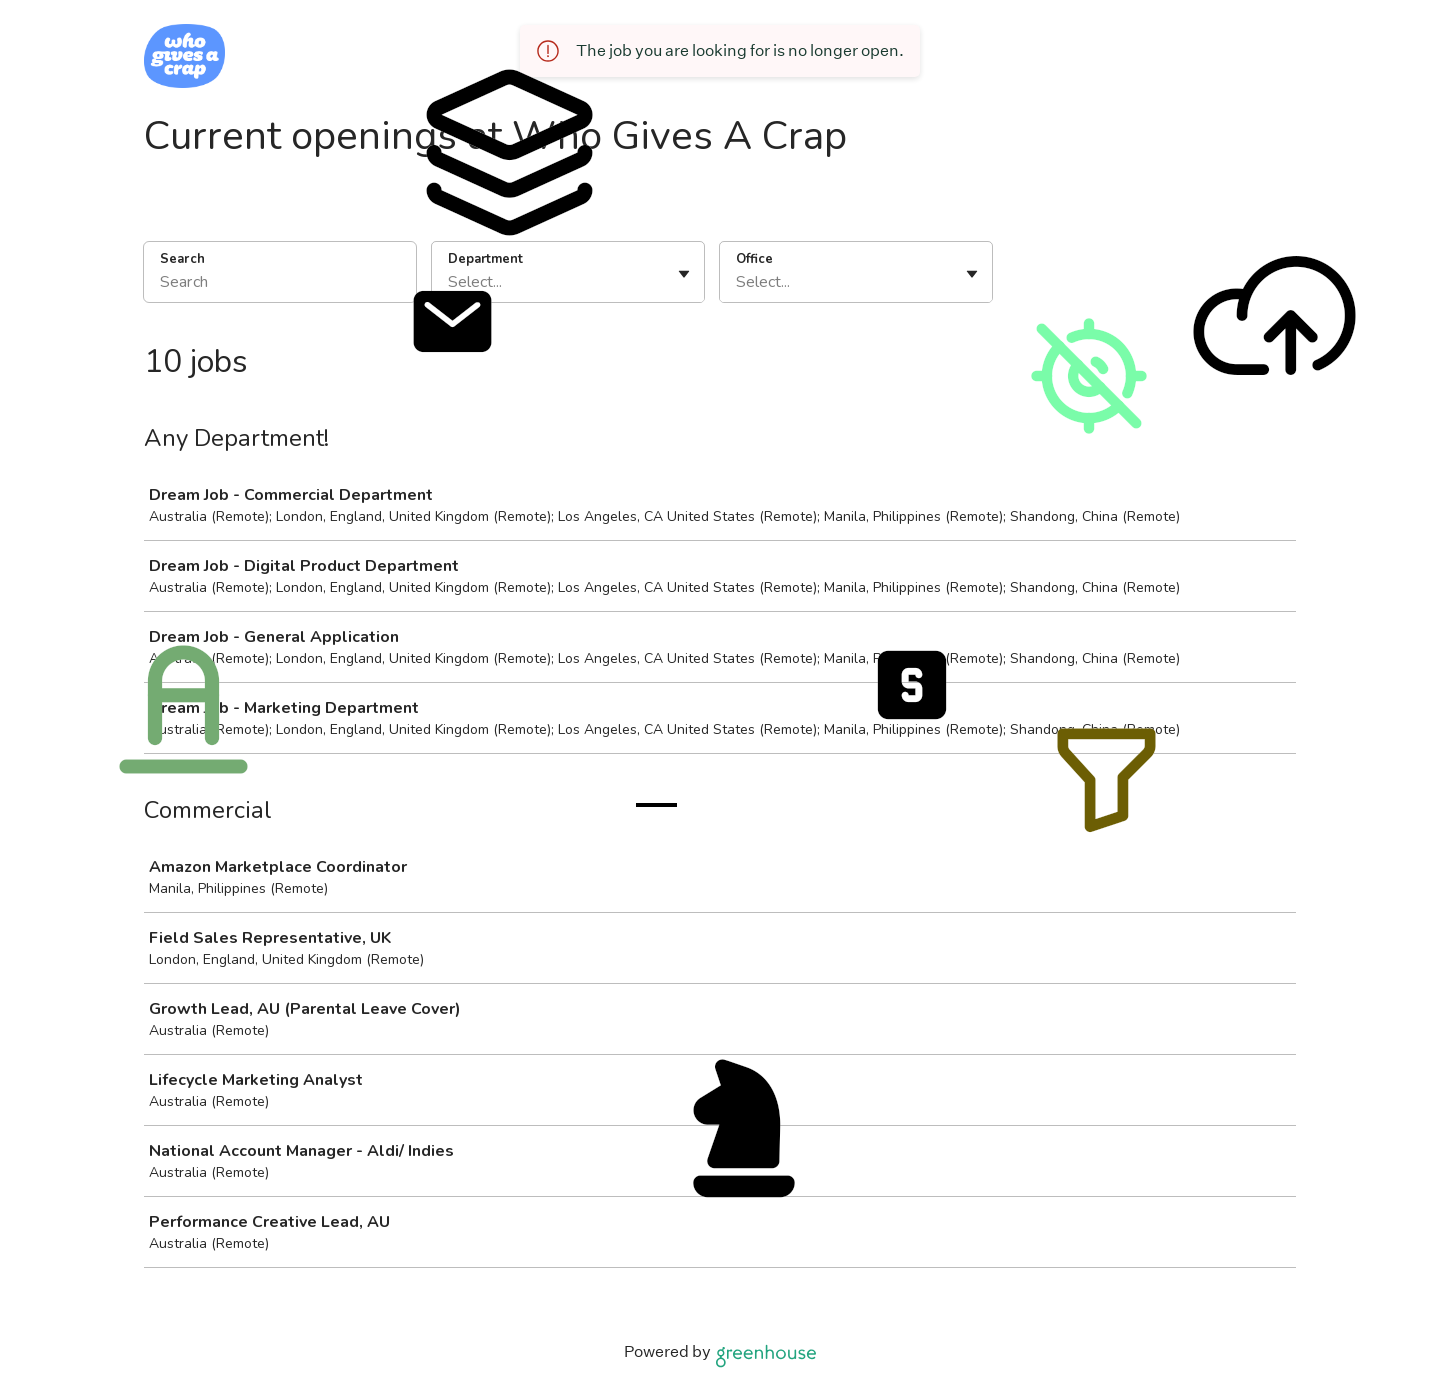 This screenshot has width=1440, height=1388. What do you see at coordinates (452, 321) in the screenshot?
I see `open your email inbox` at bounding box center [452, 321].